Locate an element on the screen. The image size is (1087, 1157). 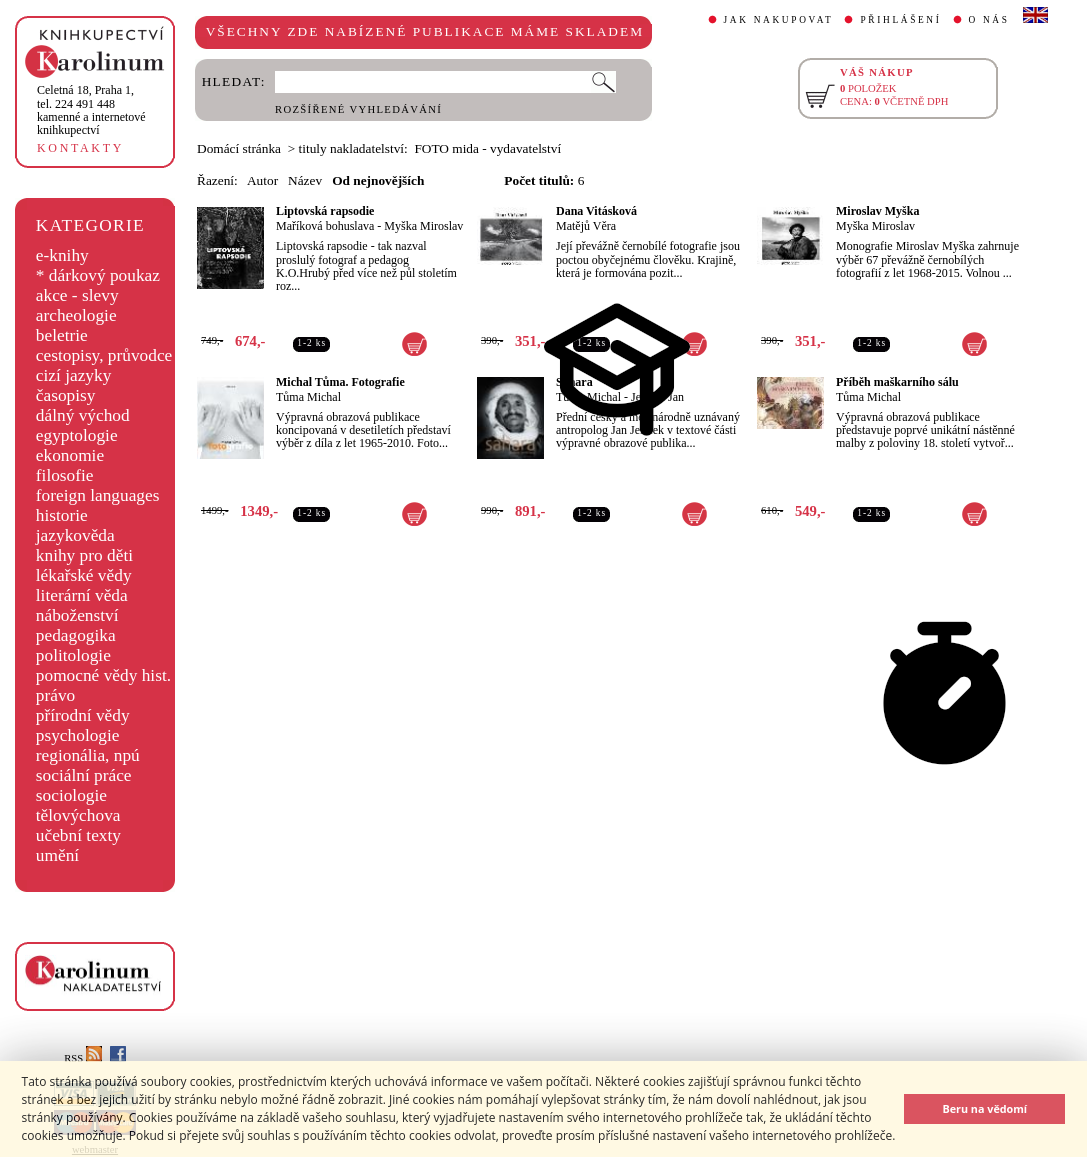
start a timer or countdown is located at coordinates (944, 696).